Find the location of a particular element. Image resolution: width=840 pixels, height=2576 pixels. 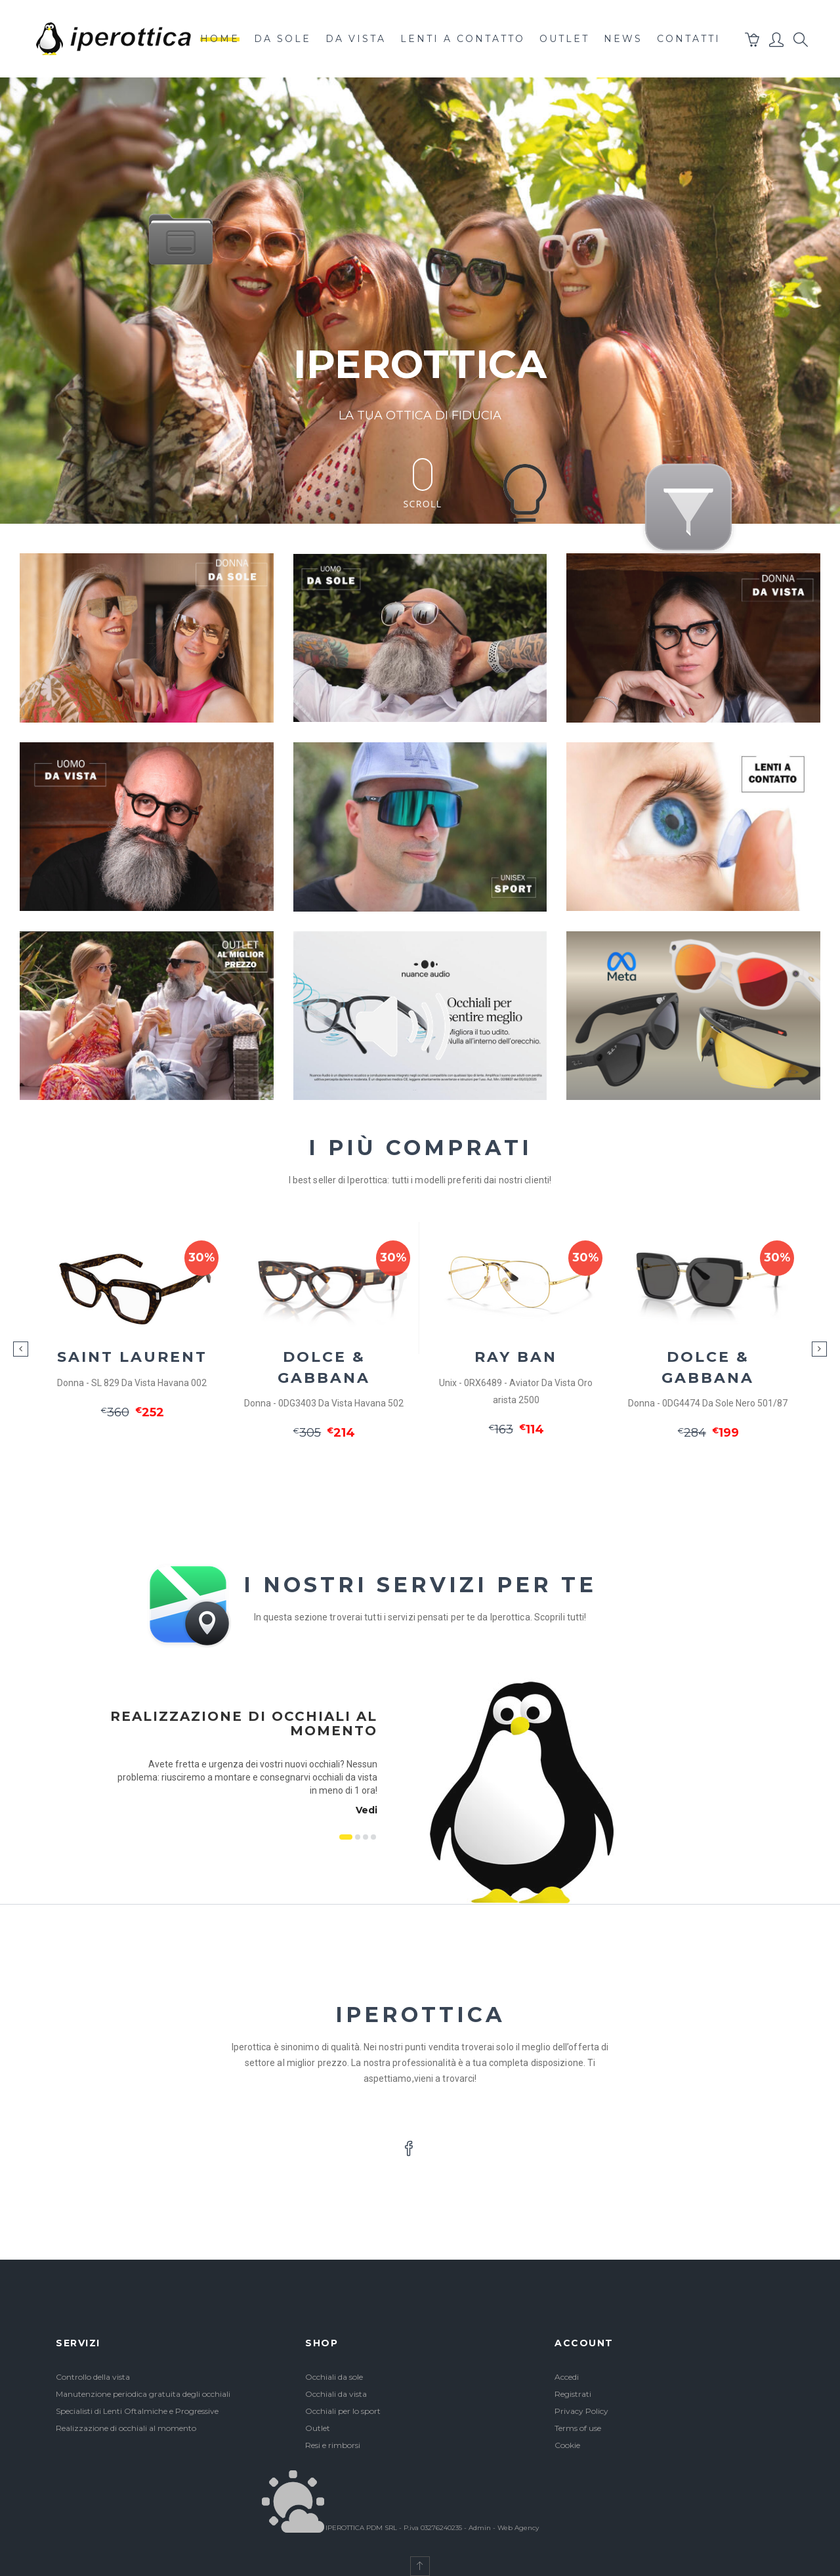

indicates partly cloudy weather conditions is located at coordinates (293, 2501).